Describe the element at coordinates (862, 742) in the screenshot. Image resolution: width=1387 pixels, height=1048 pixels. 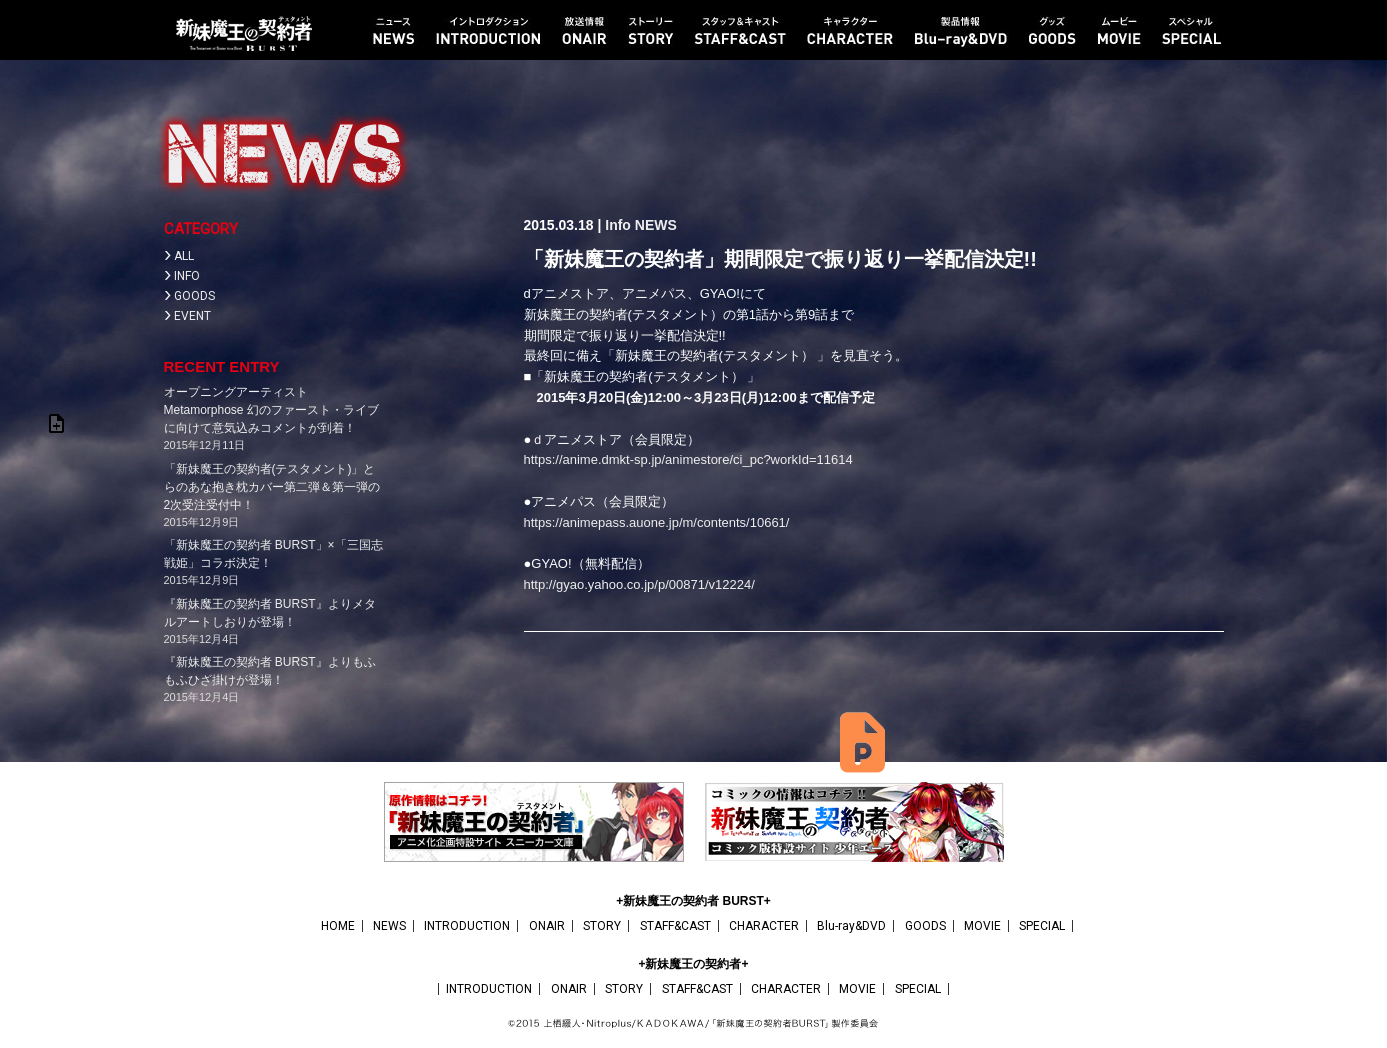
I see `open a PowerPoint presentation file` at that location.